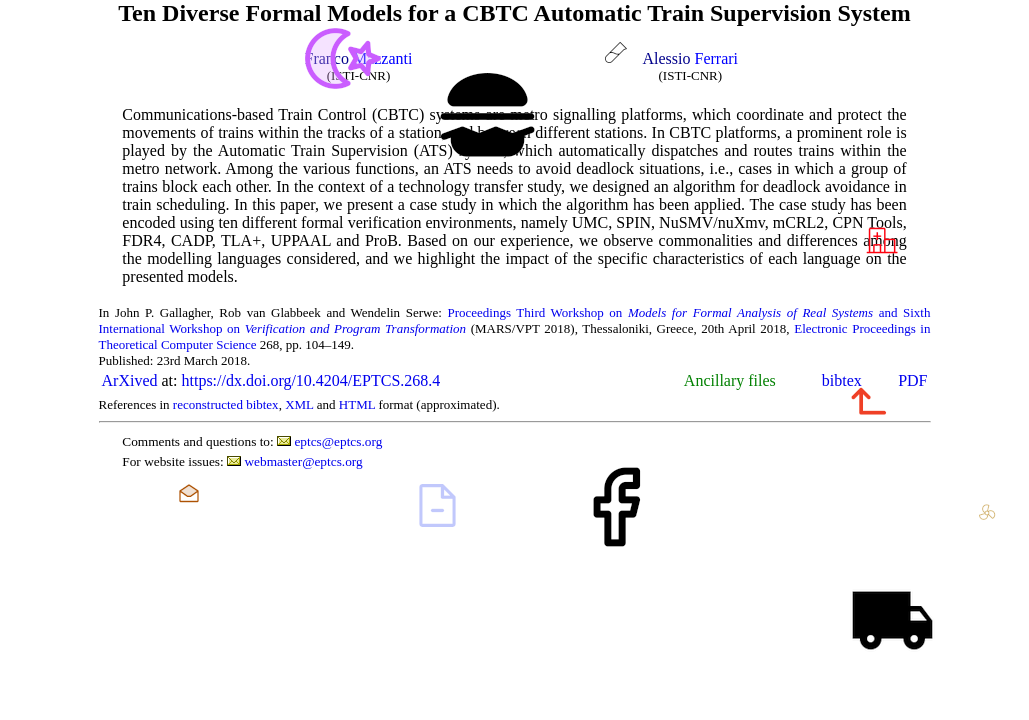 This screenshot has width=1029, height=720. Describe the element at coordinates (867, 402) in the screenshot. I see `go back and return to top` at that location.